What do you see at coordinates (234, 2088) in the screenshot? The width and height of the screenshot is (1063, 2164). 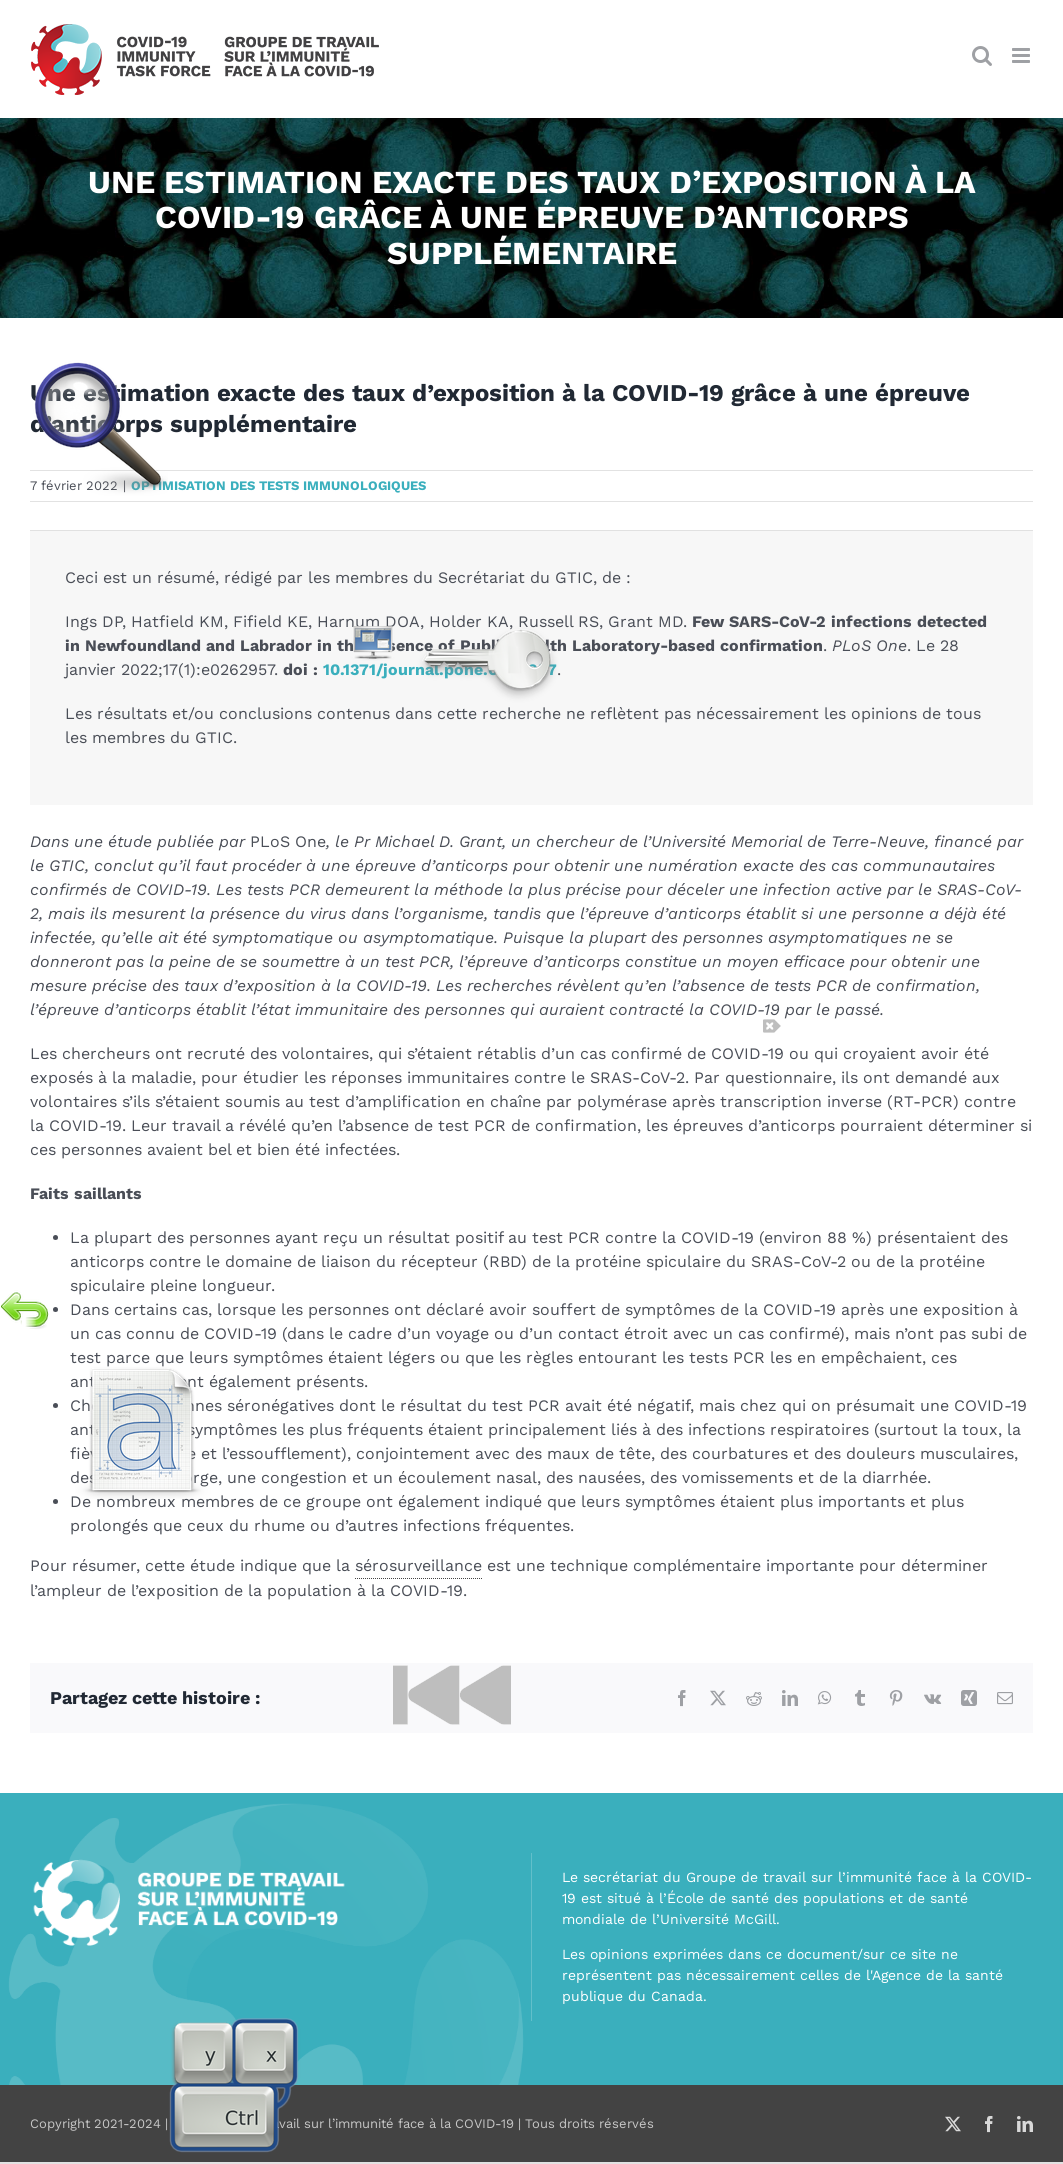 I see `configure keyboard shortcuts in system preferences` at bounding box center [234, 2088].